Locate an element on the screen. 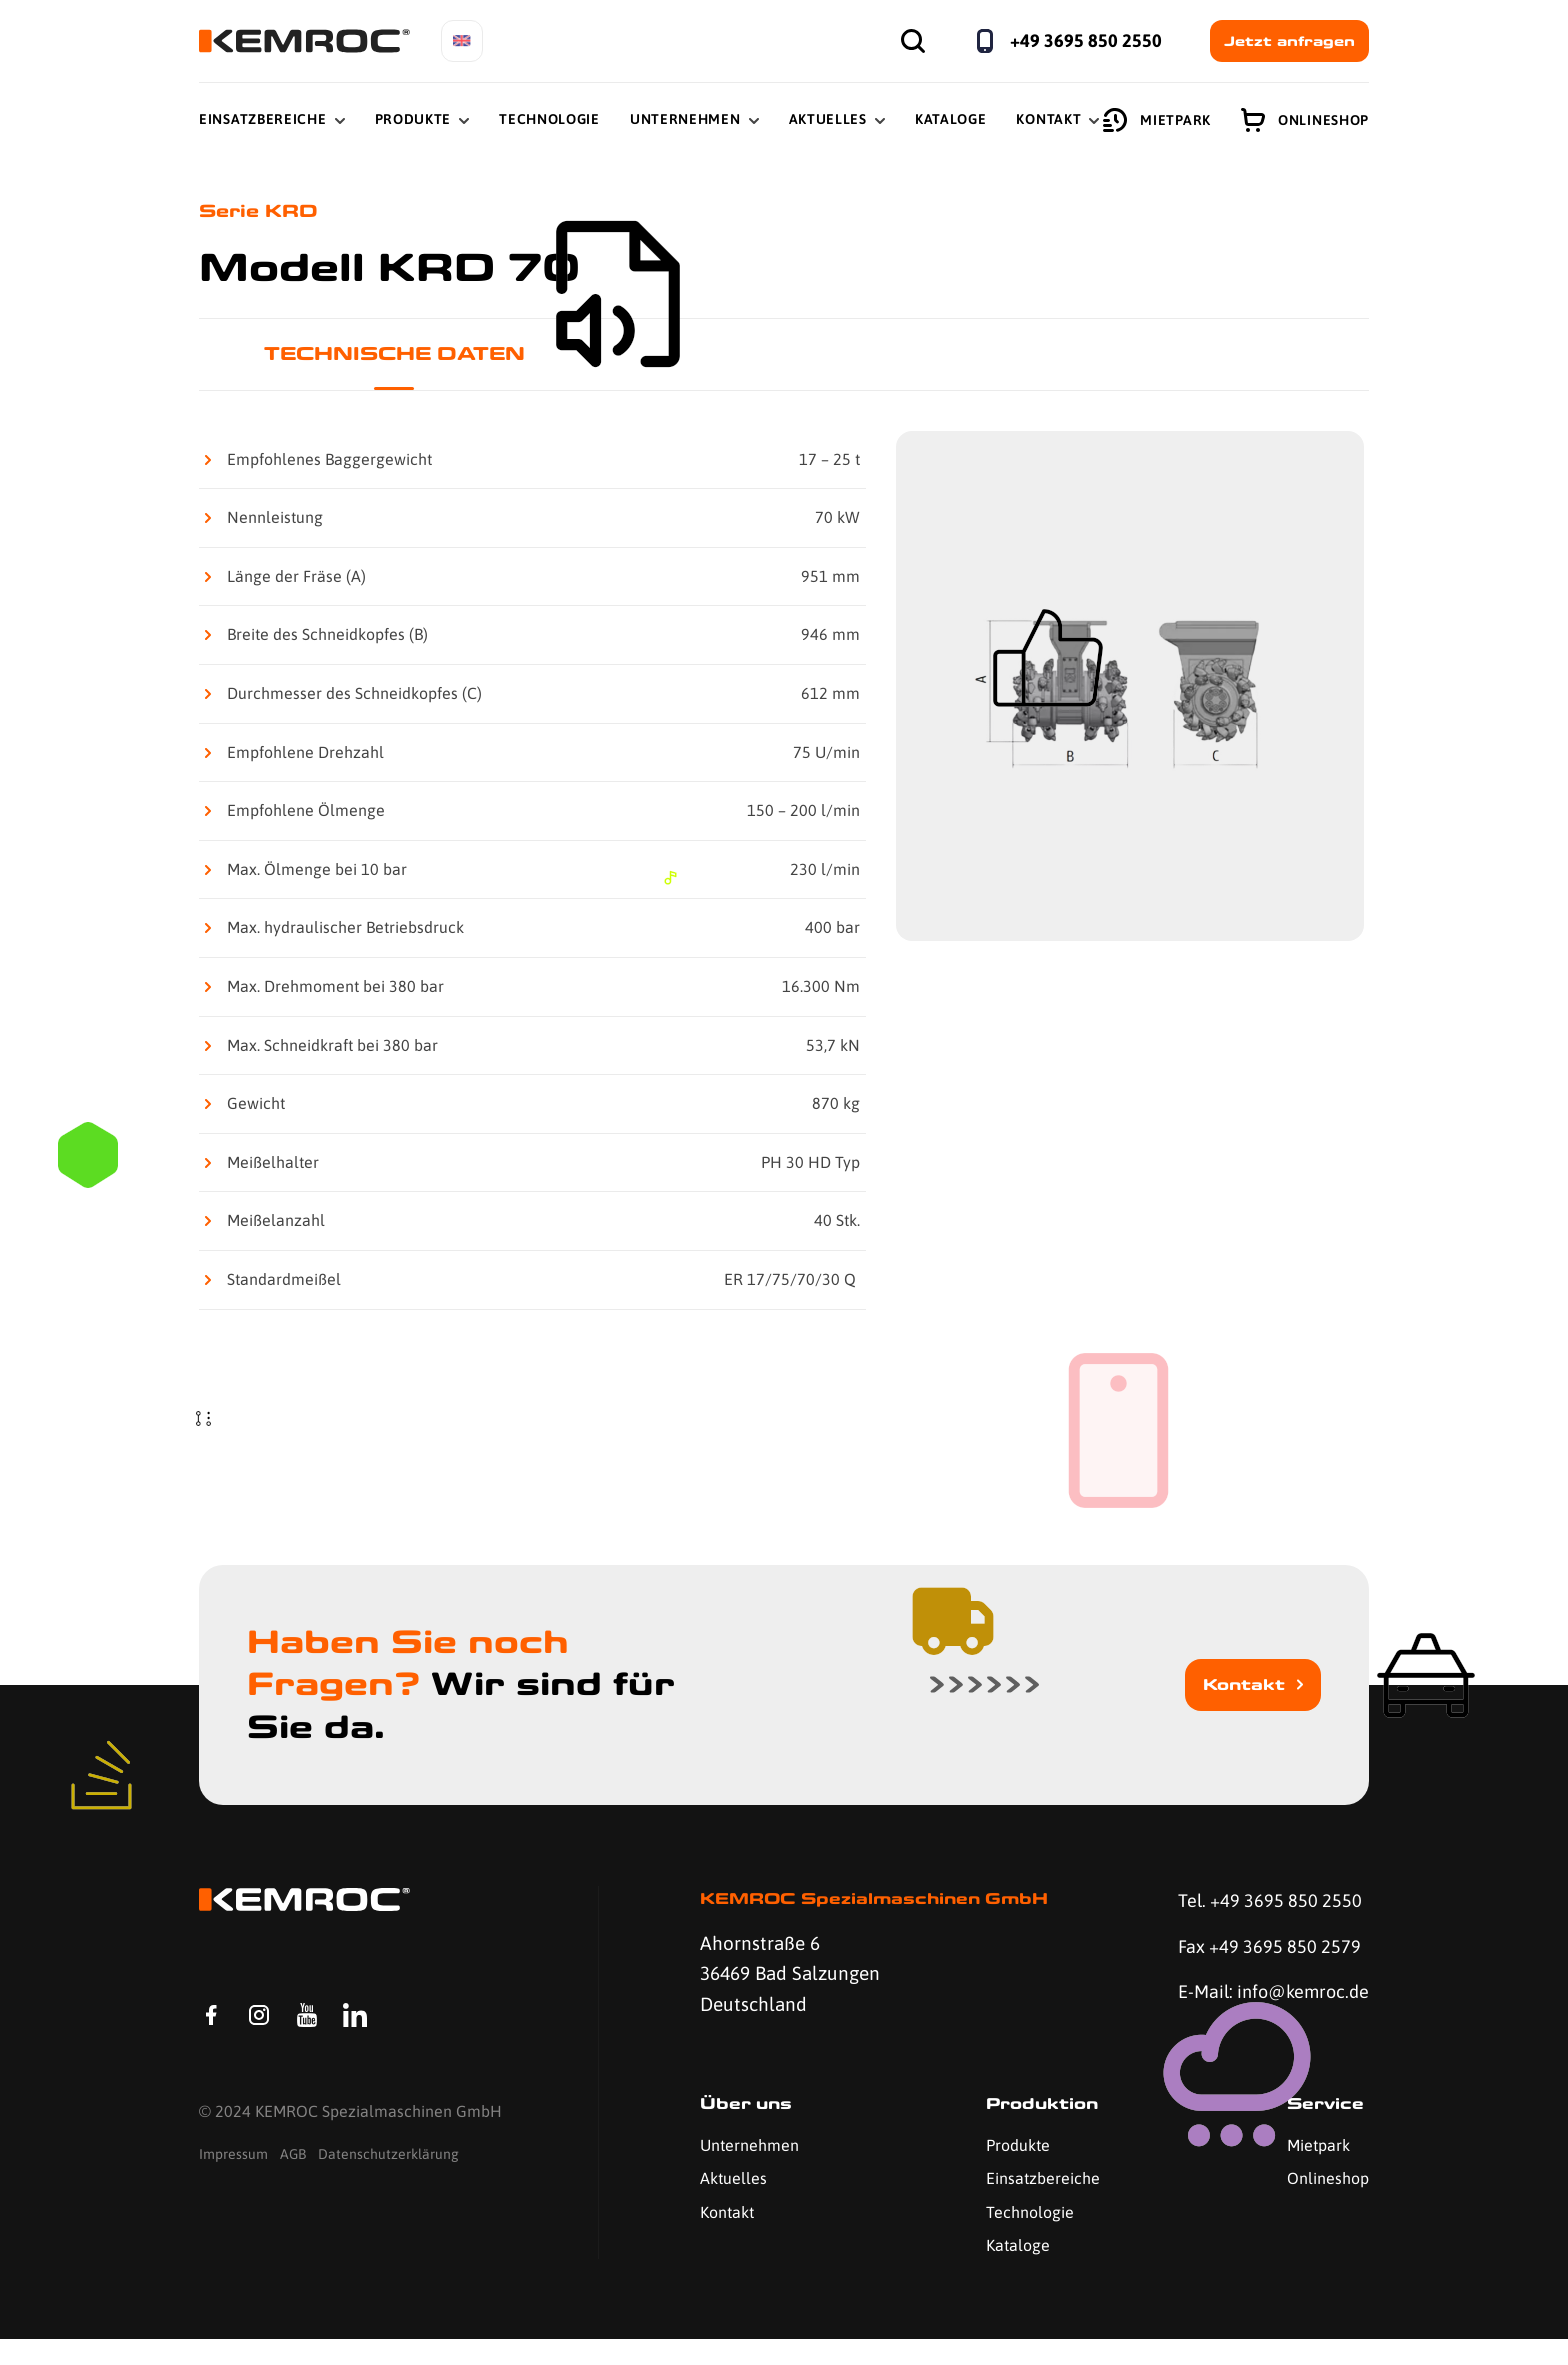 This screenshot has height=2365, width=1568. indicates a selected or active state is located at coordinates (88, 1155).